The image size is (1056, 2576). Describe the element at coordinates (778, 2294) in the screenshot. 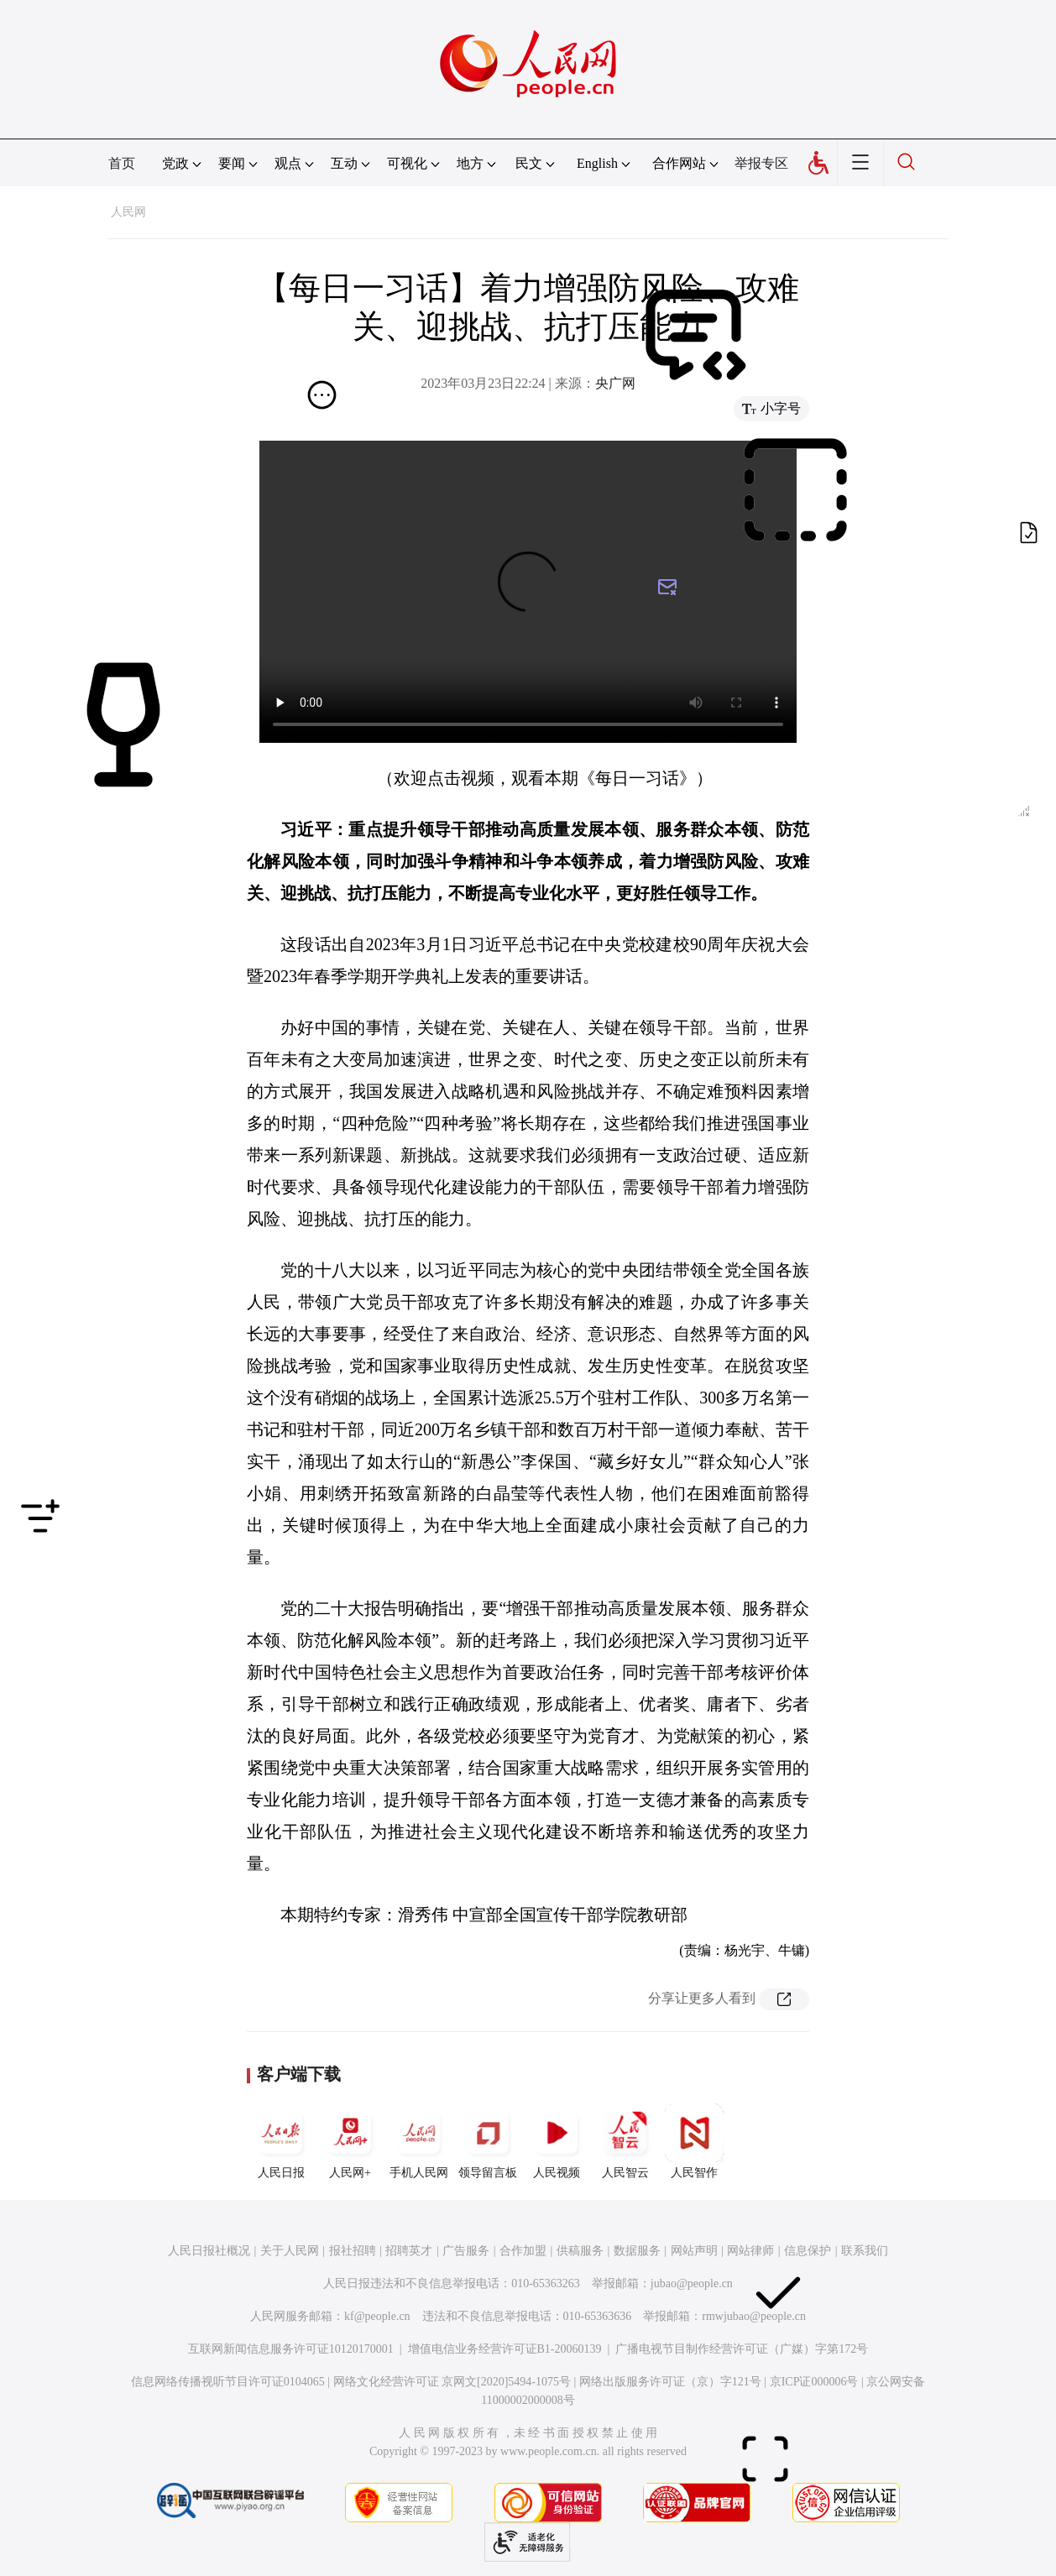

I see `confirm or submit an action` at that location.